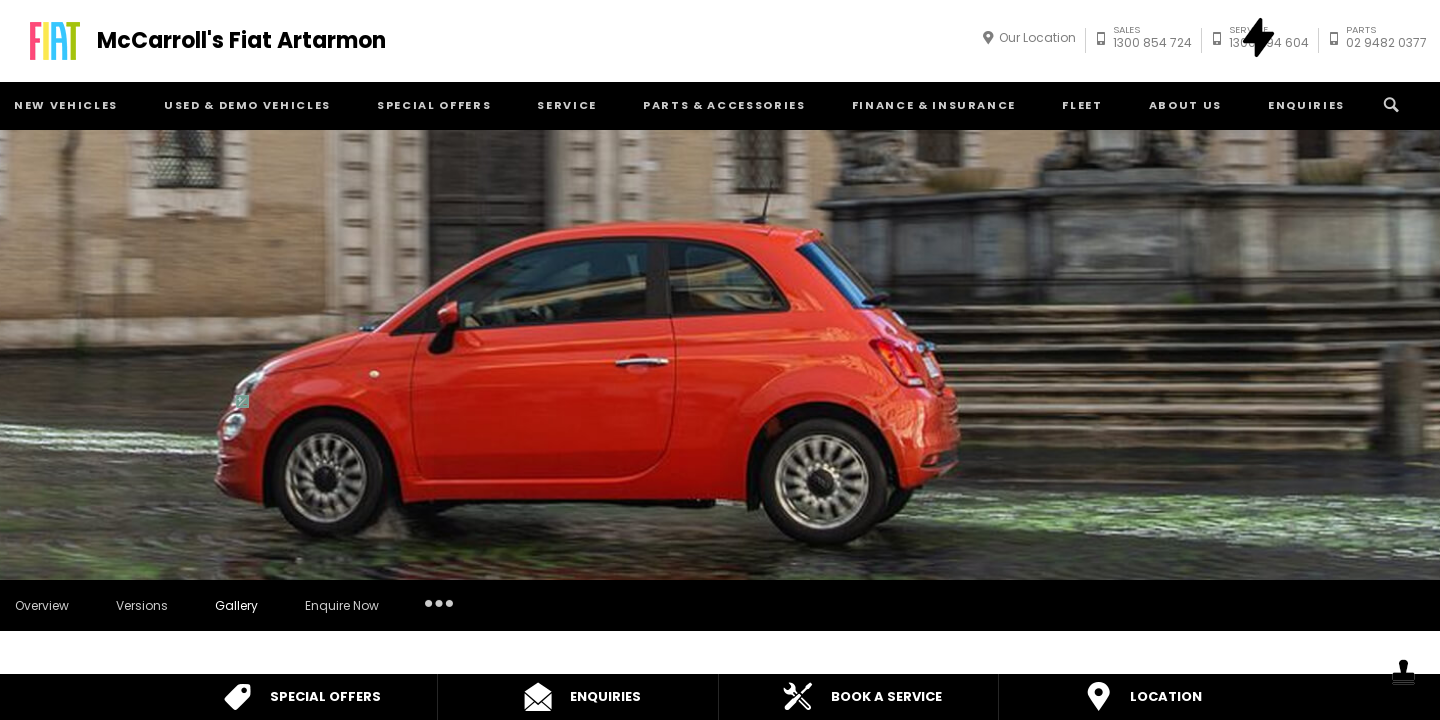  Describe the element at coordinates (1258, 37) in the screenshot. I see `indicates flash or lightning mode is enabled` at that location.